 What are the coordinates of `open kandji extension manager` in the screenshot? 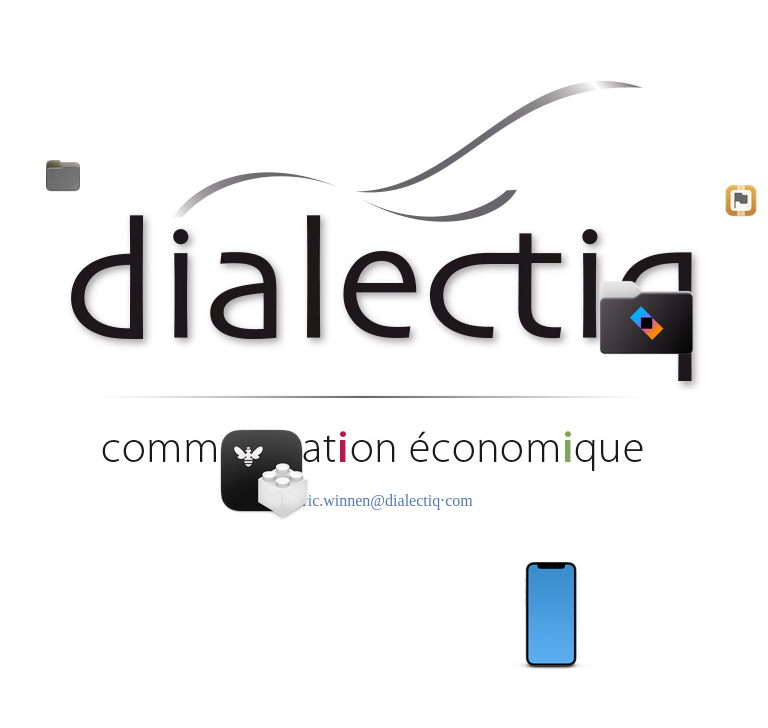 It's located at (261, 470).